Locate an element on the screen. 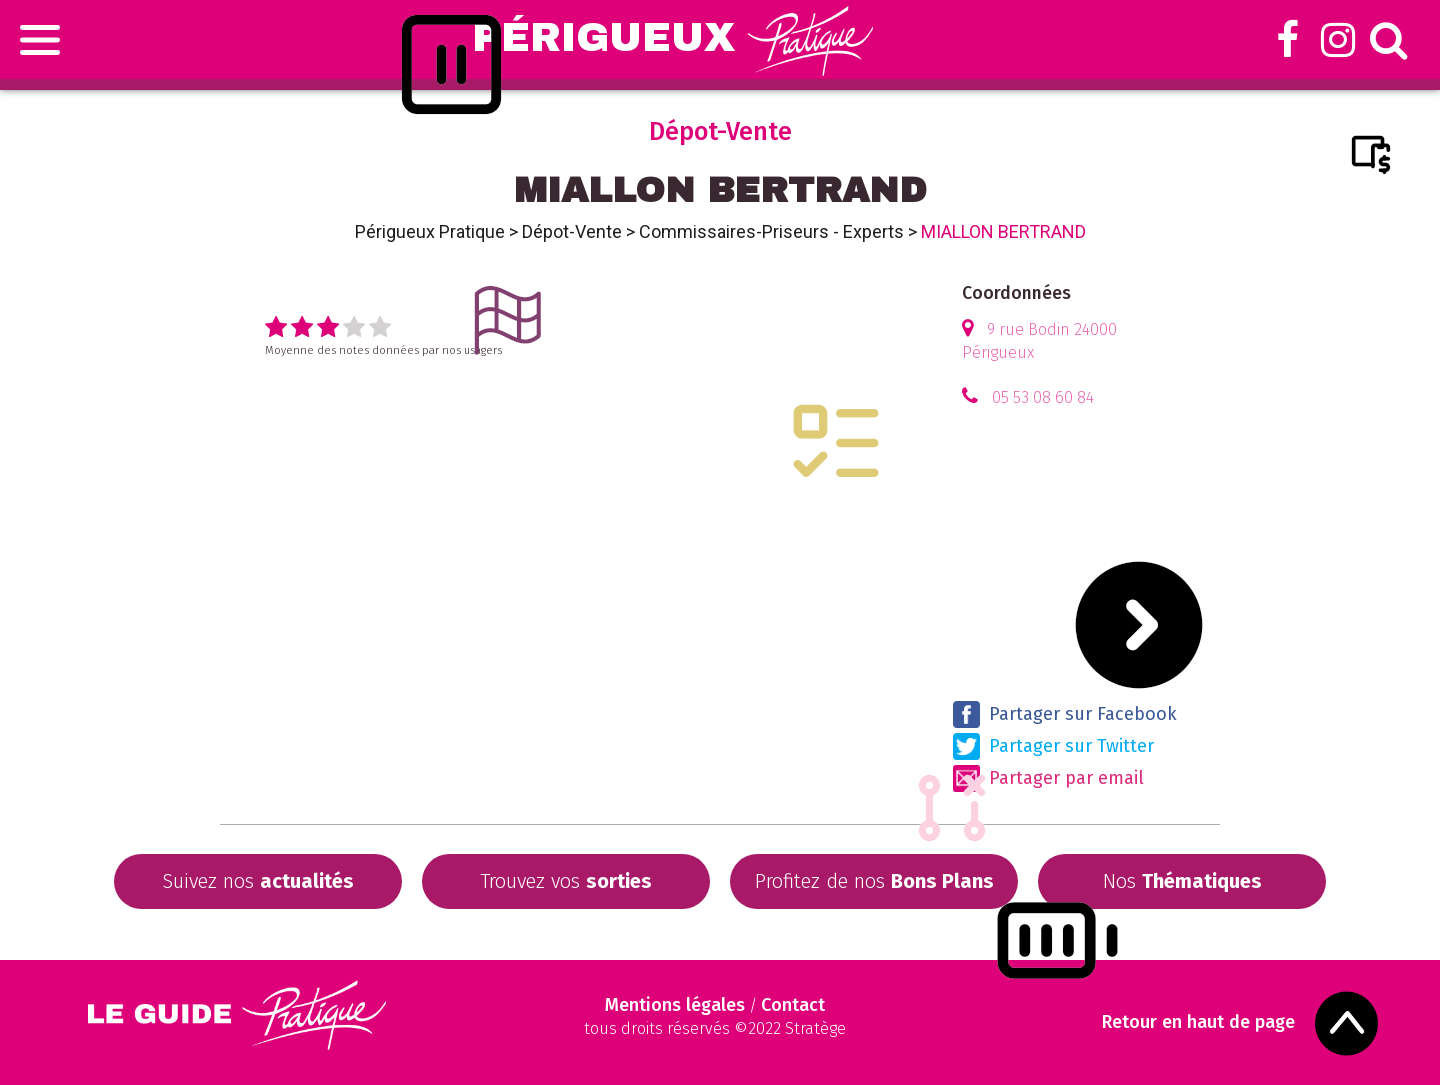  manage device payment or subscription is located at coordinates (1371, 153).